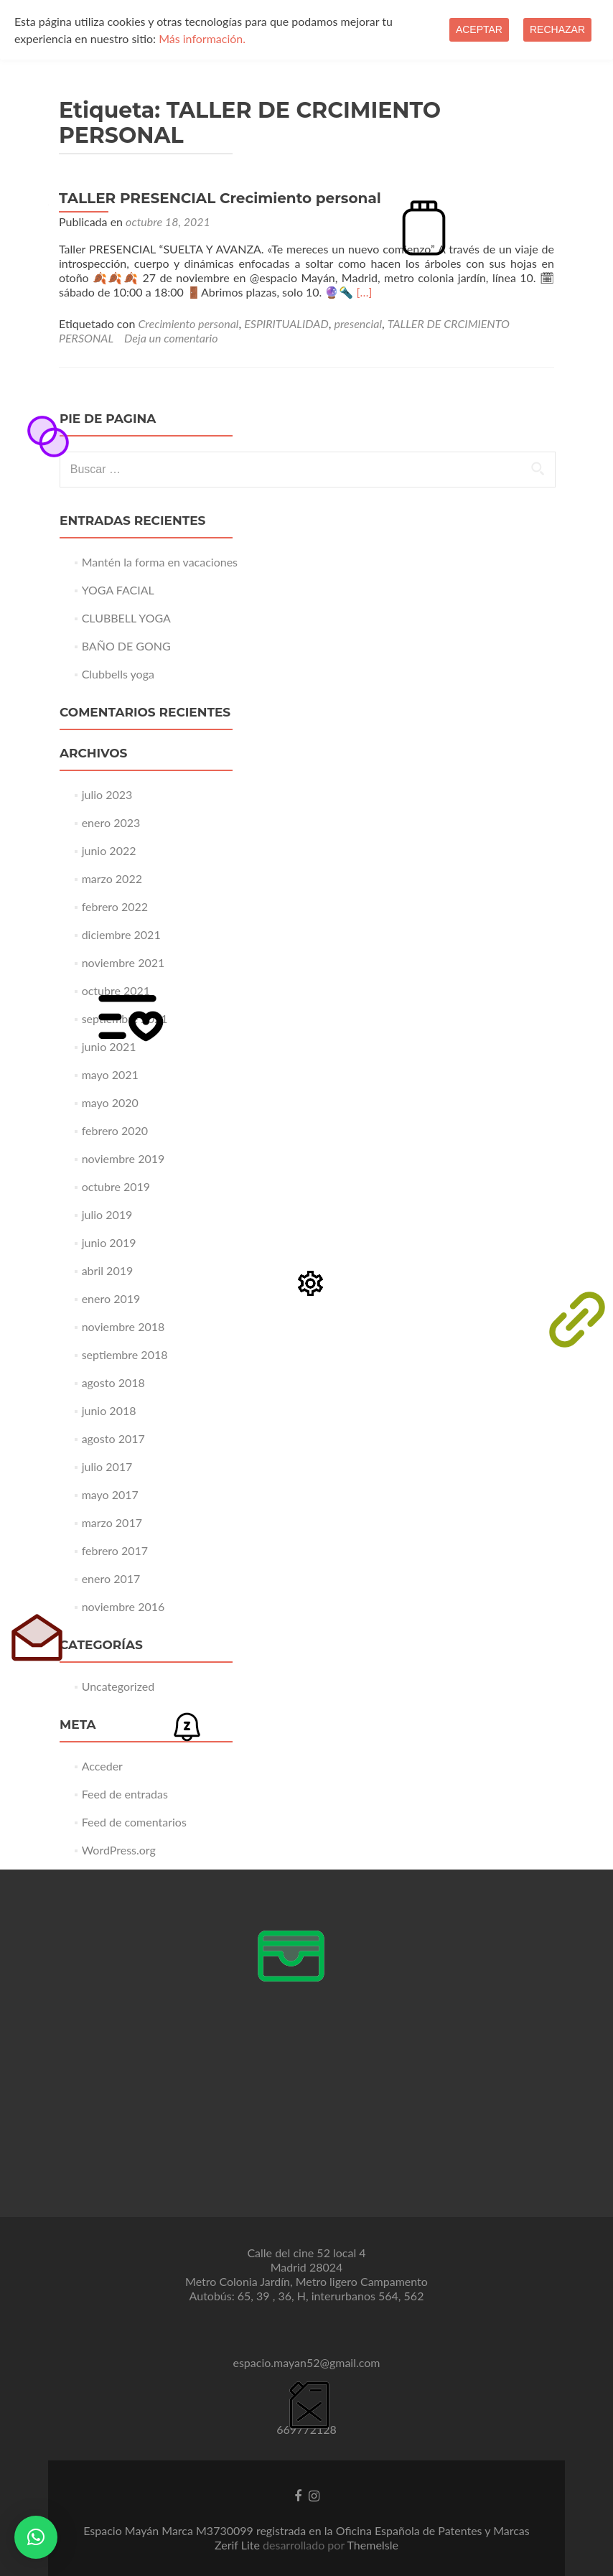 The height and width of the screenshot is (2576, 613). I want to click on view your favorites list, so click(127, 1017).